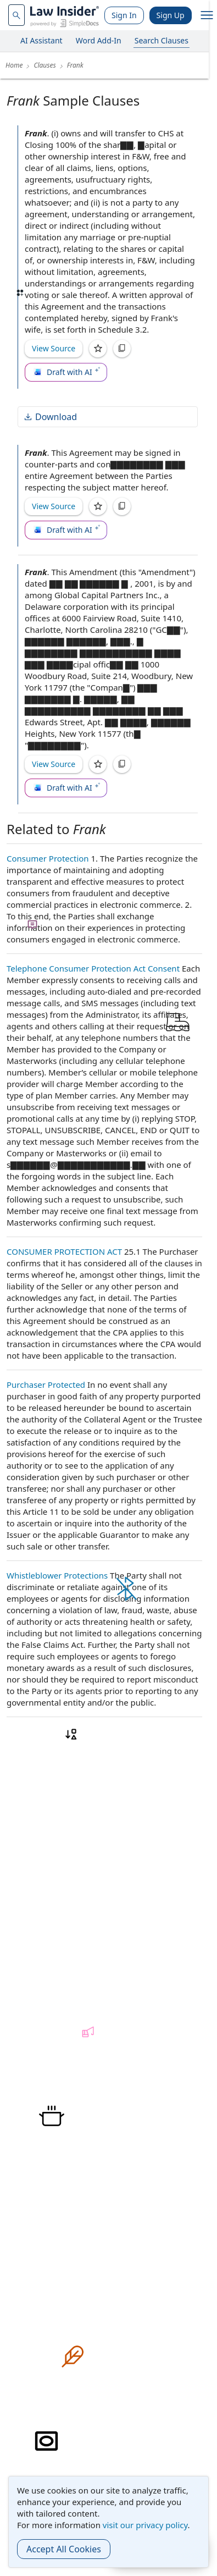  What do you see at coordinates (46, 2441) in the screenshot?
I see `apply vignette effect to photo` at bounding box center [46, 2441].